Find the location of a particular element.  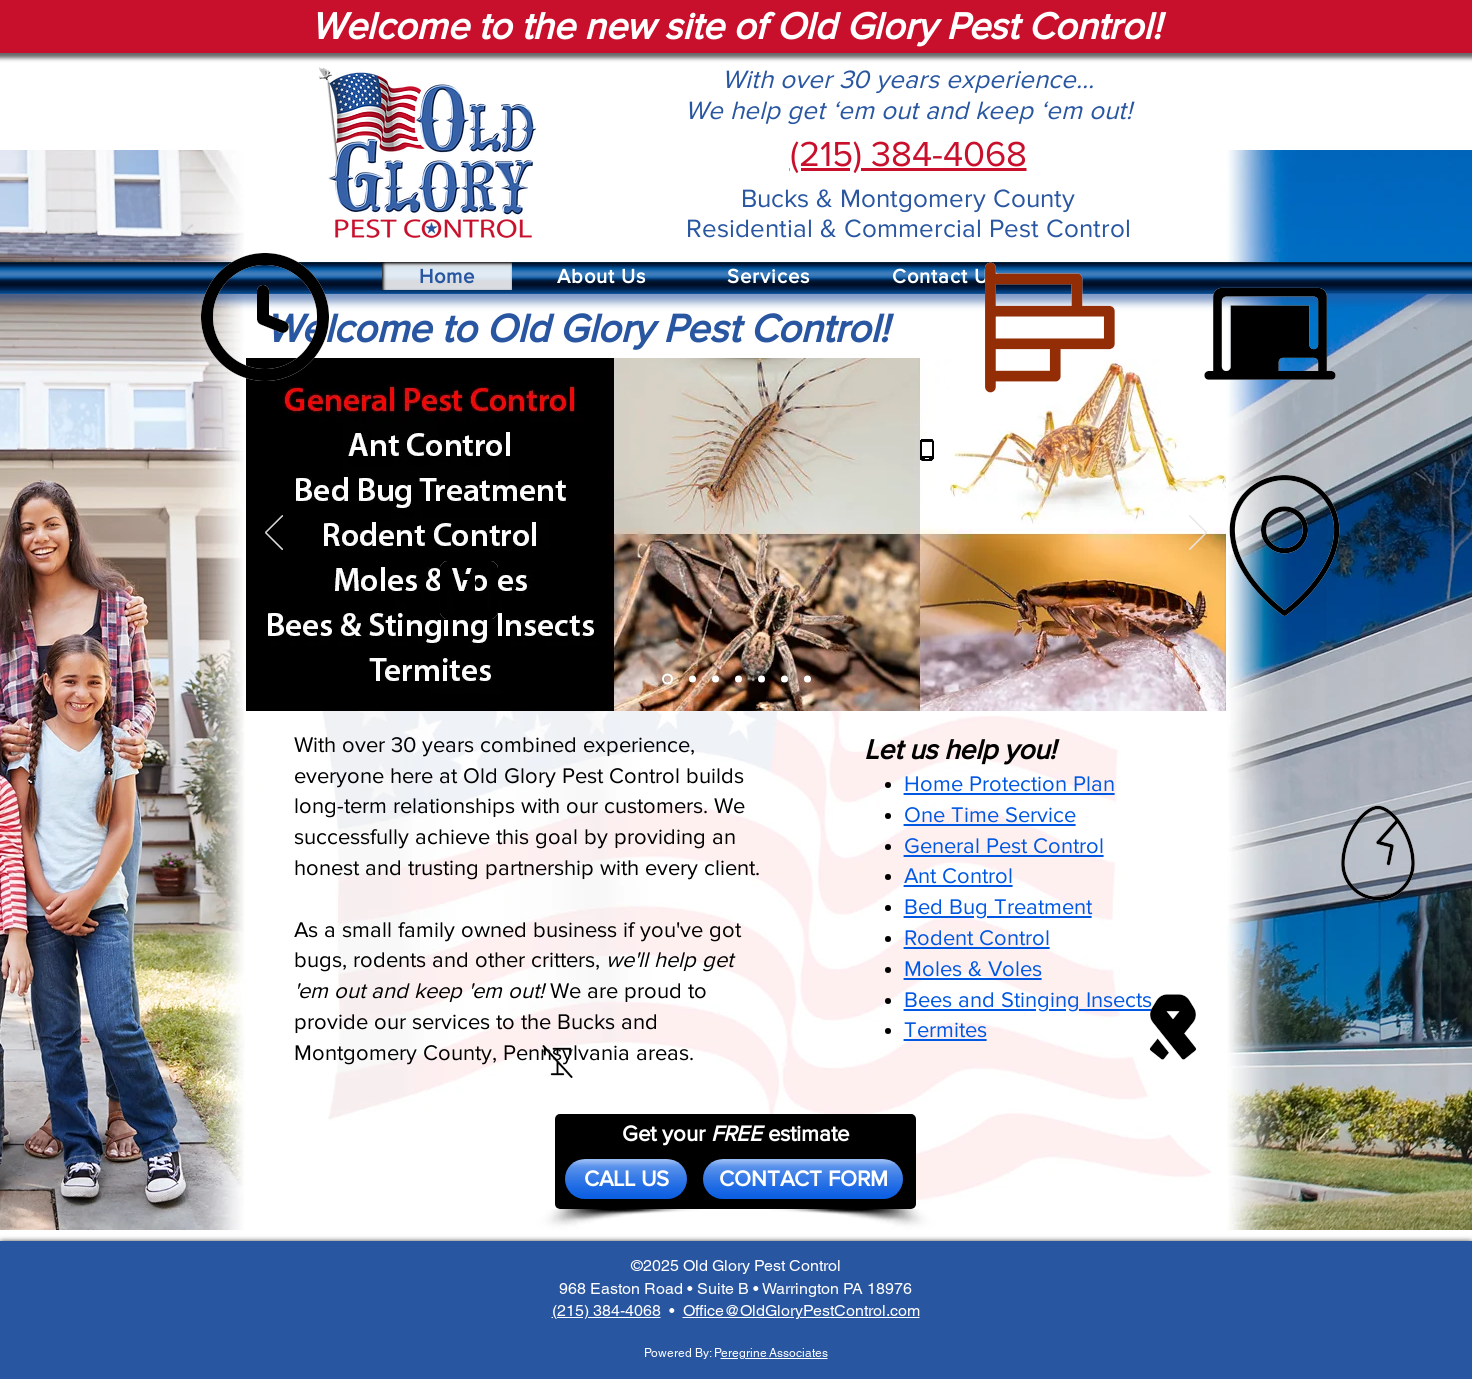

indicates a cracked or broken item is located at coordinates (1378, 853).